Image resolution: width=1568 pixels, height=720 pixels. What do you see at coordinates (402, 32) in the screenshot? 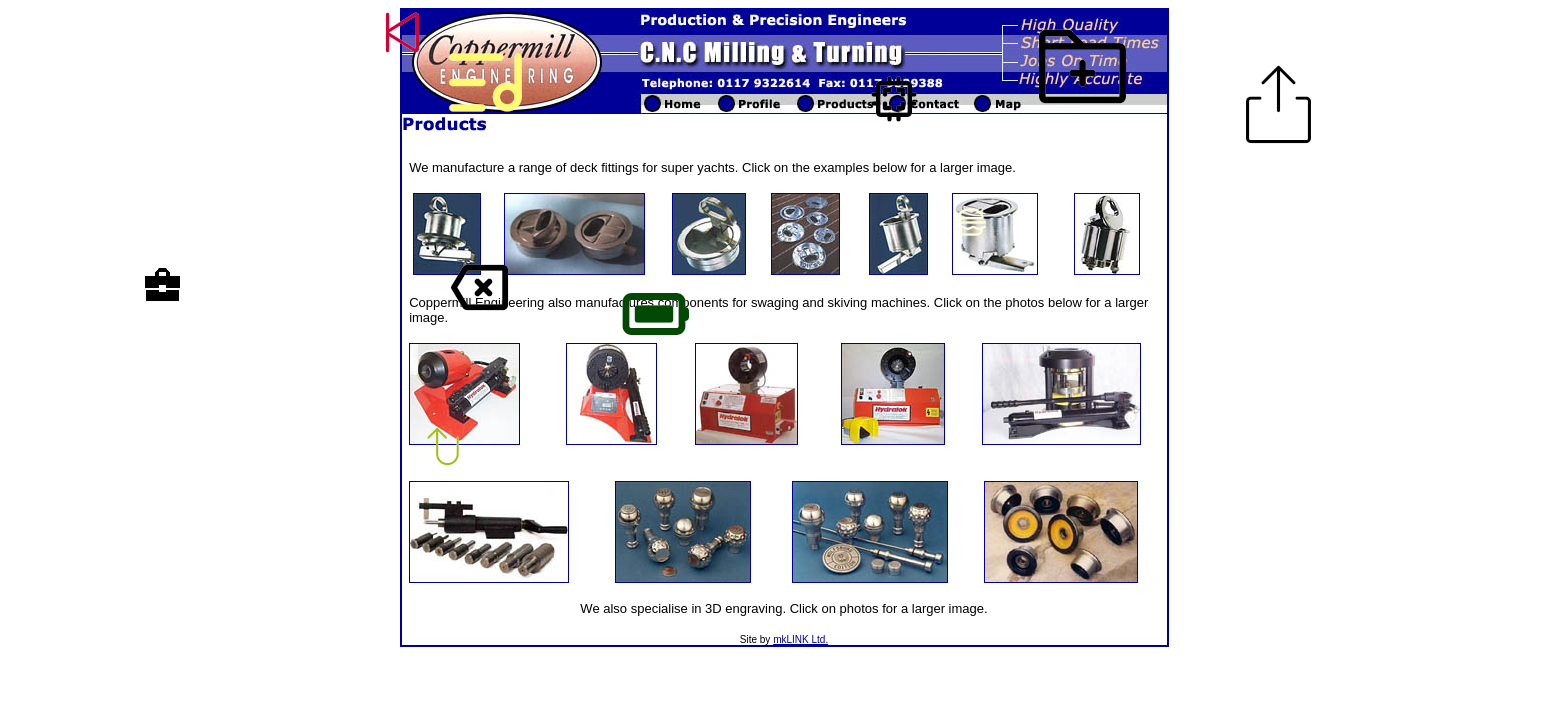
I see `skip to previous track` at bounding box center [402, 32].